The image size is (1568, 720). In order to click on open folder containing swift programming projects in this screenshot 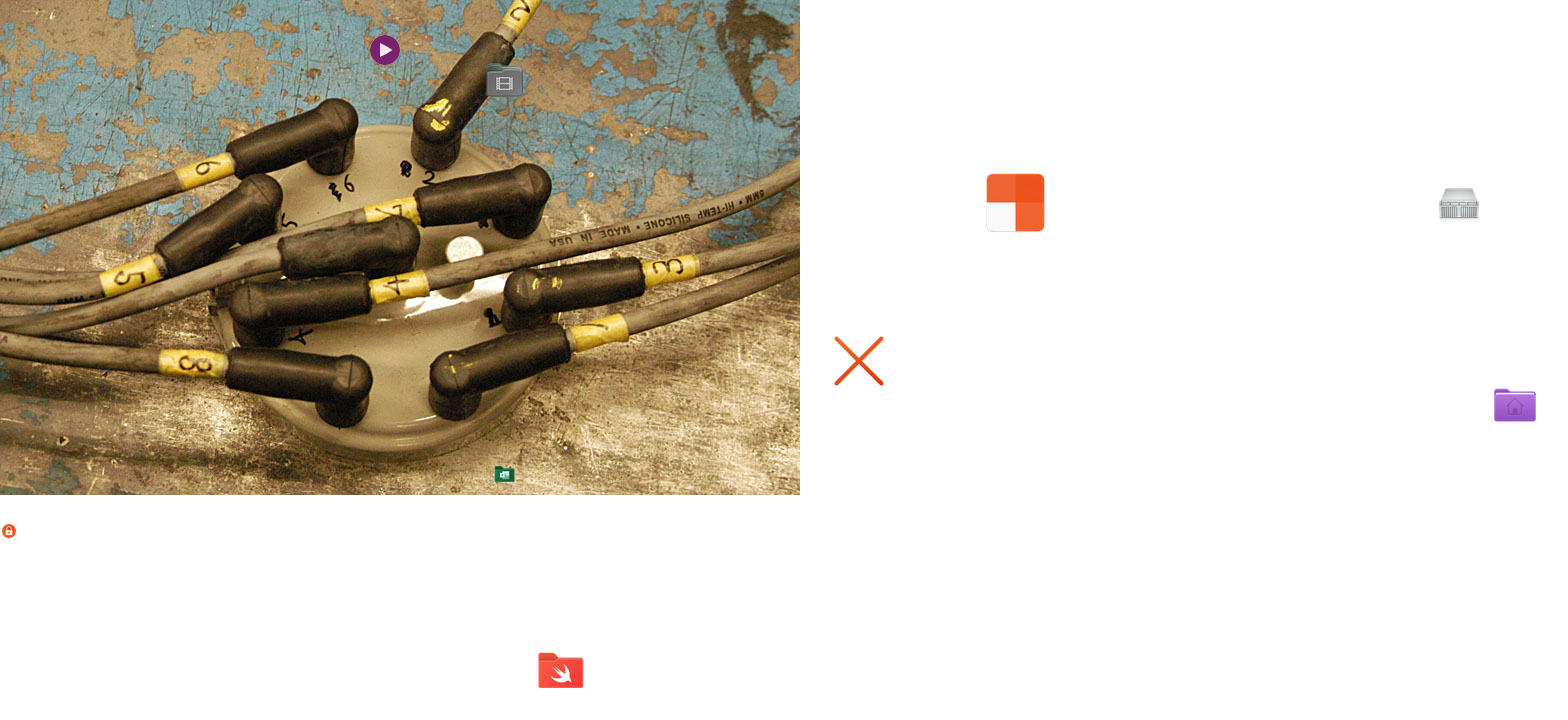, I will do `click(560, 671)`.